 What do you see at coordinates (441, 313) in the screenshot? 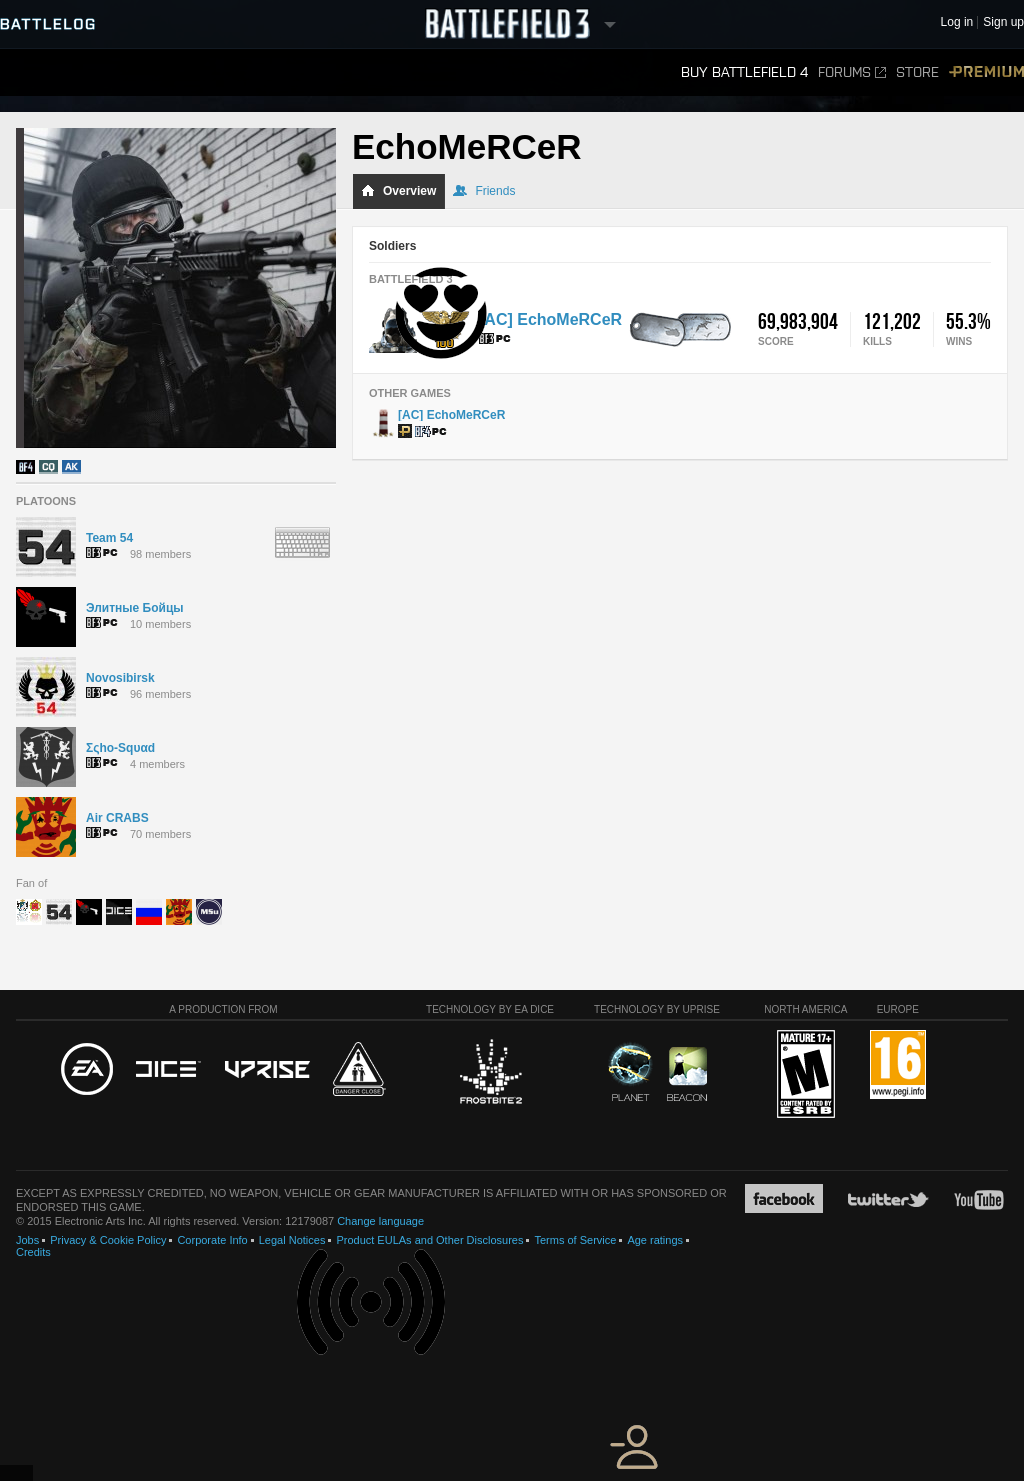
I see `react with love or adoration` at bounding box center [441, 313].